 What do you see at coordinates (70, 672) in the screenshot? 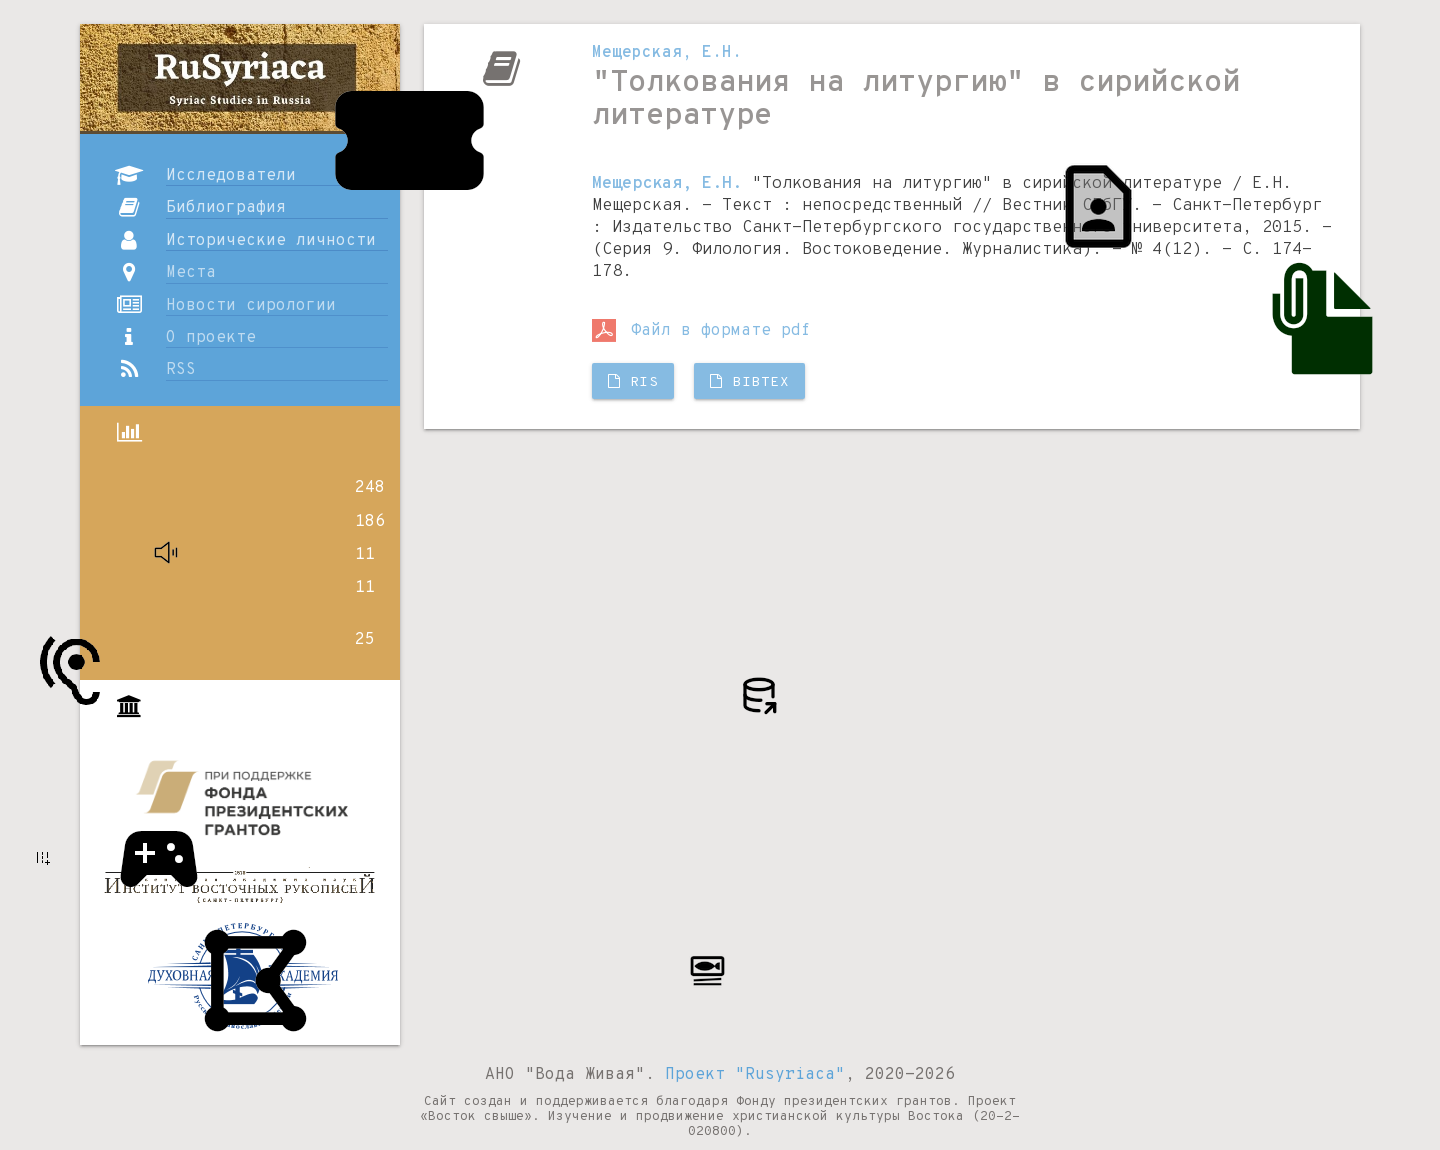
I see `access hearing or audio accessibility settings` at bounding box center [70, 672].